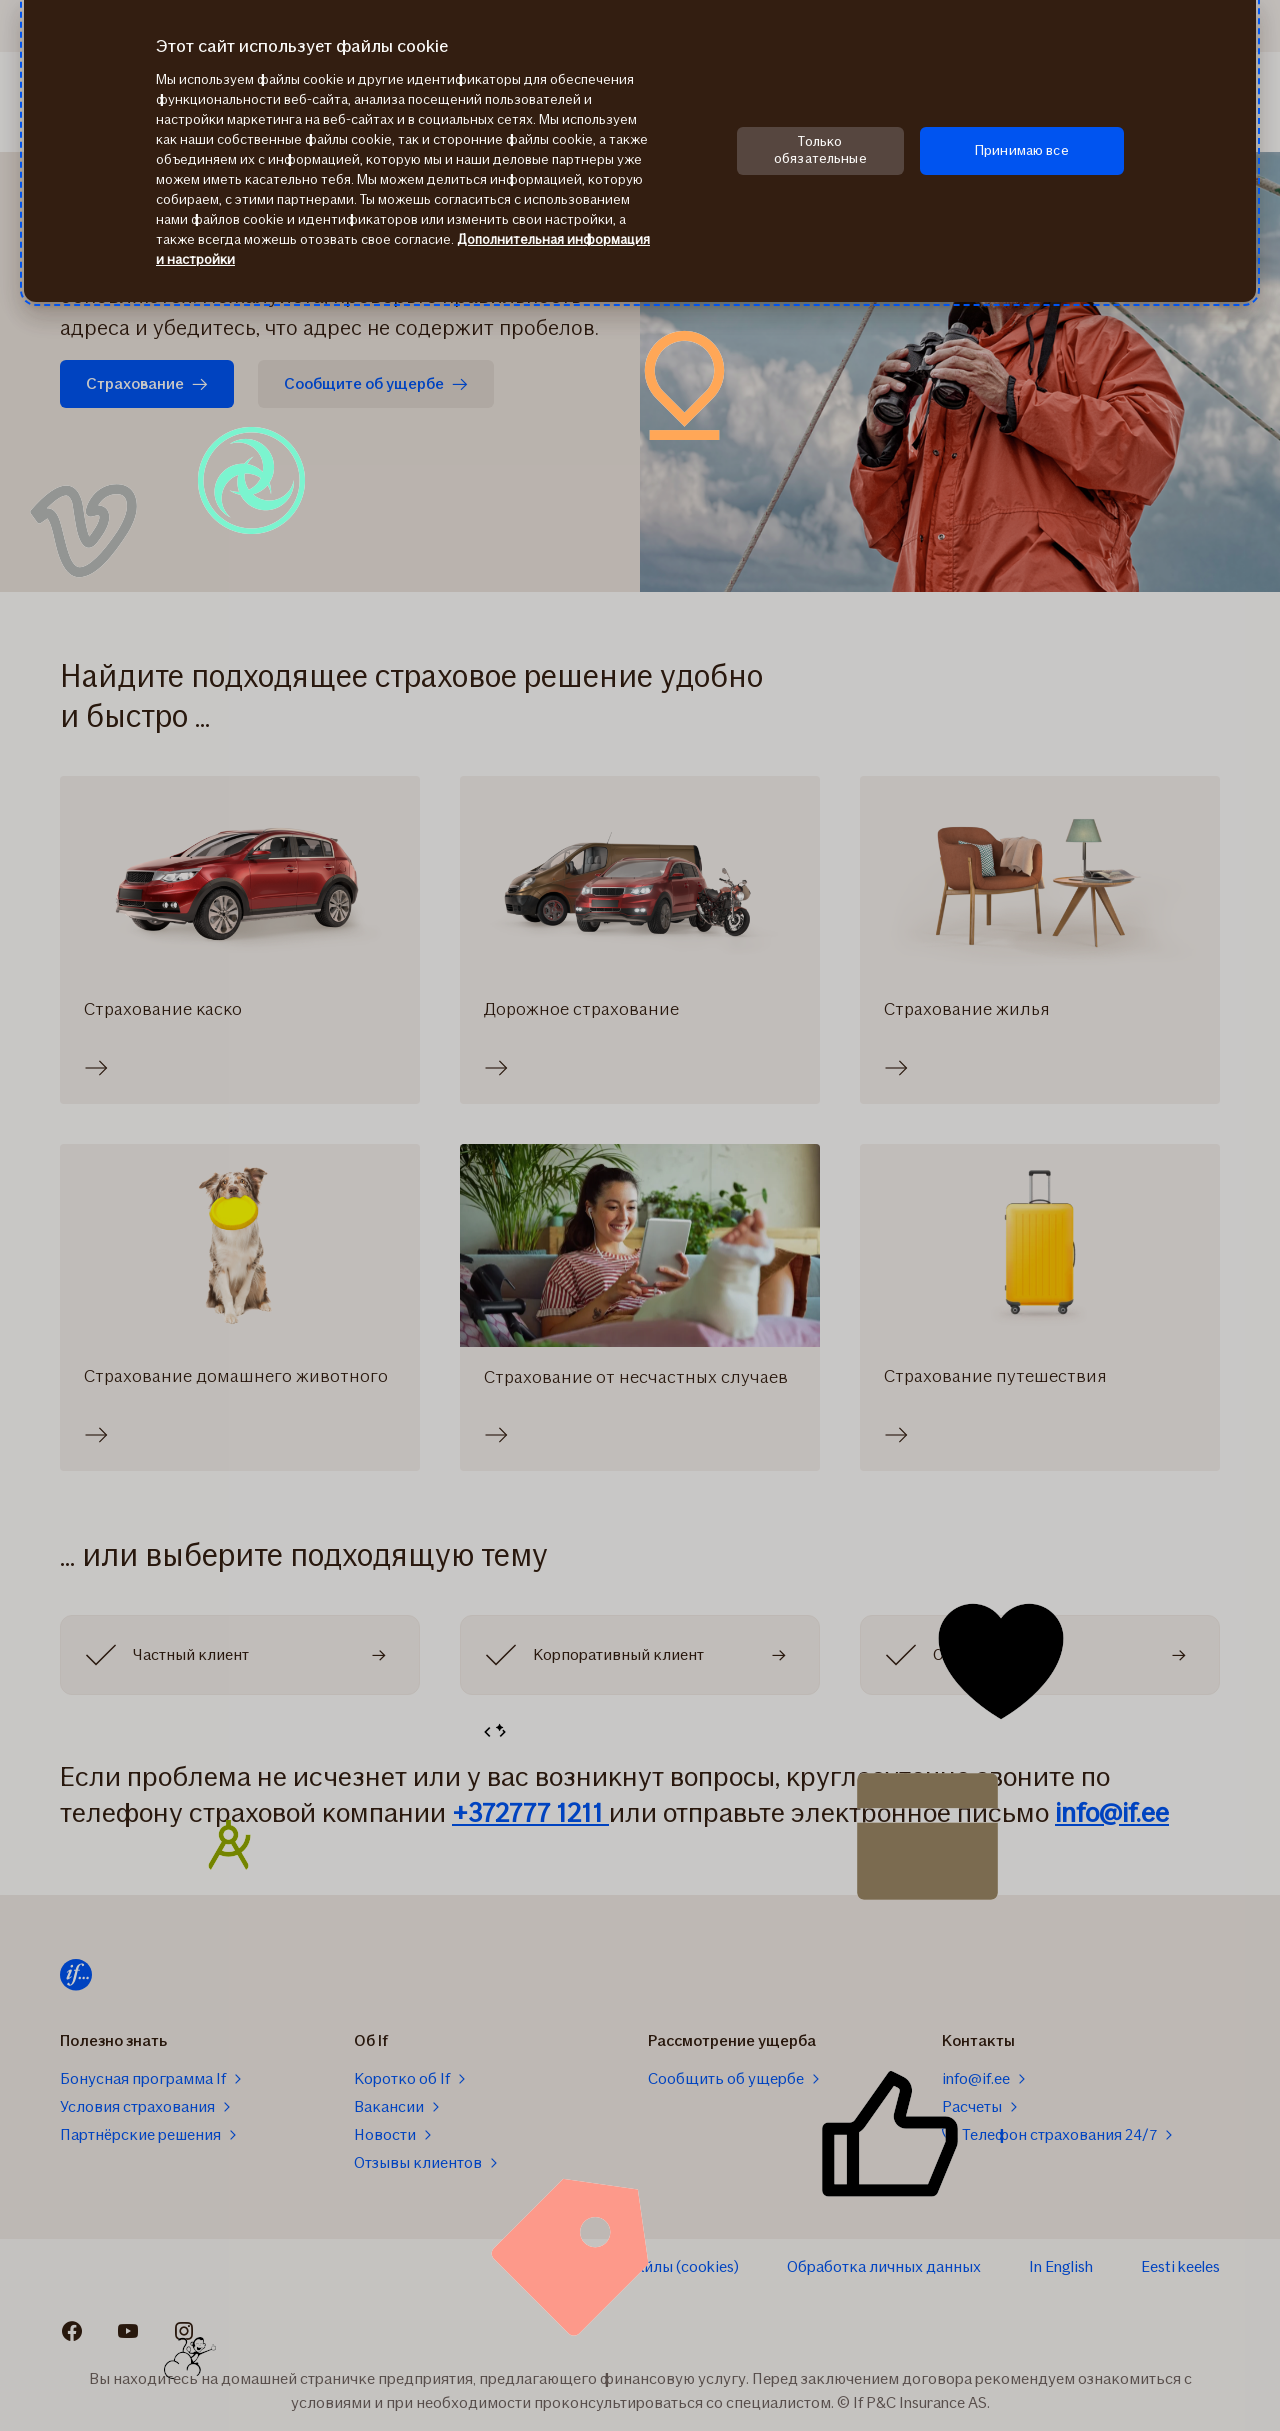 This screenshot has height=2431, width=1280. What do you see at coordinates (251, 480) in the screenshot?
I see `open the Katana application` at bounding box center [251, 480].